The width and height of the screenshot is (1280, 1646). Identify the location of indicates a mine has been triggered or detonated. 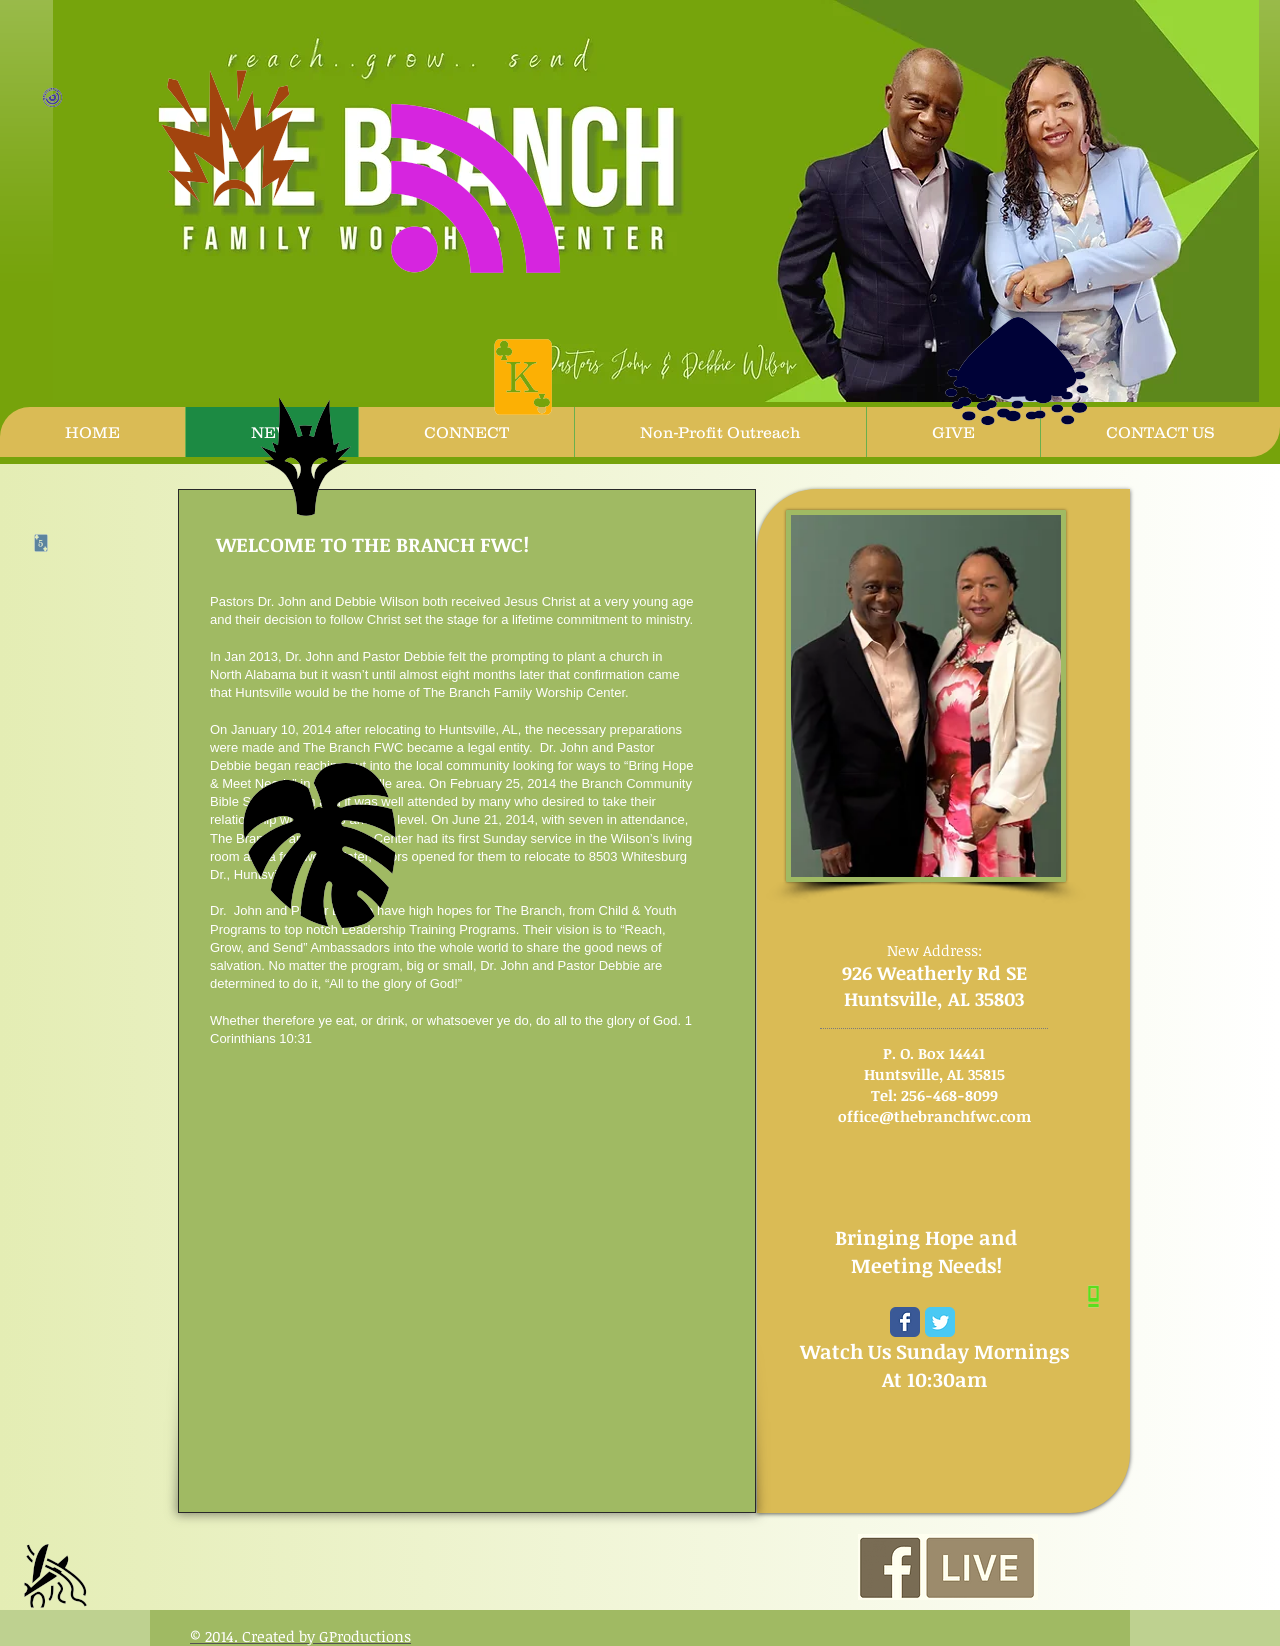
(228, 138).